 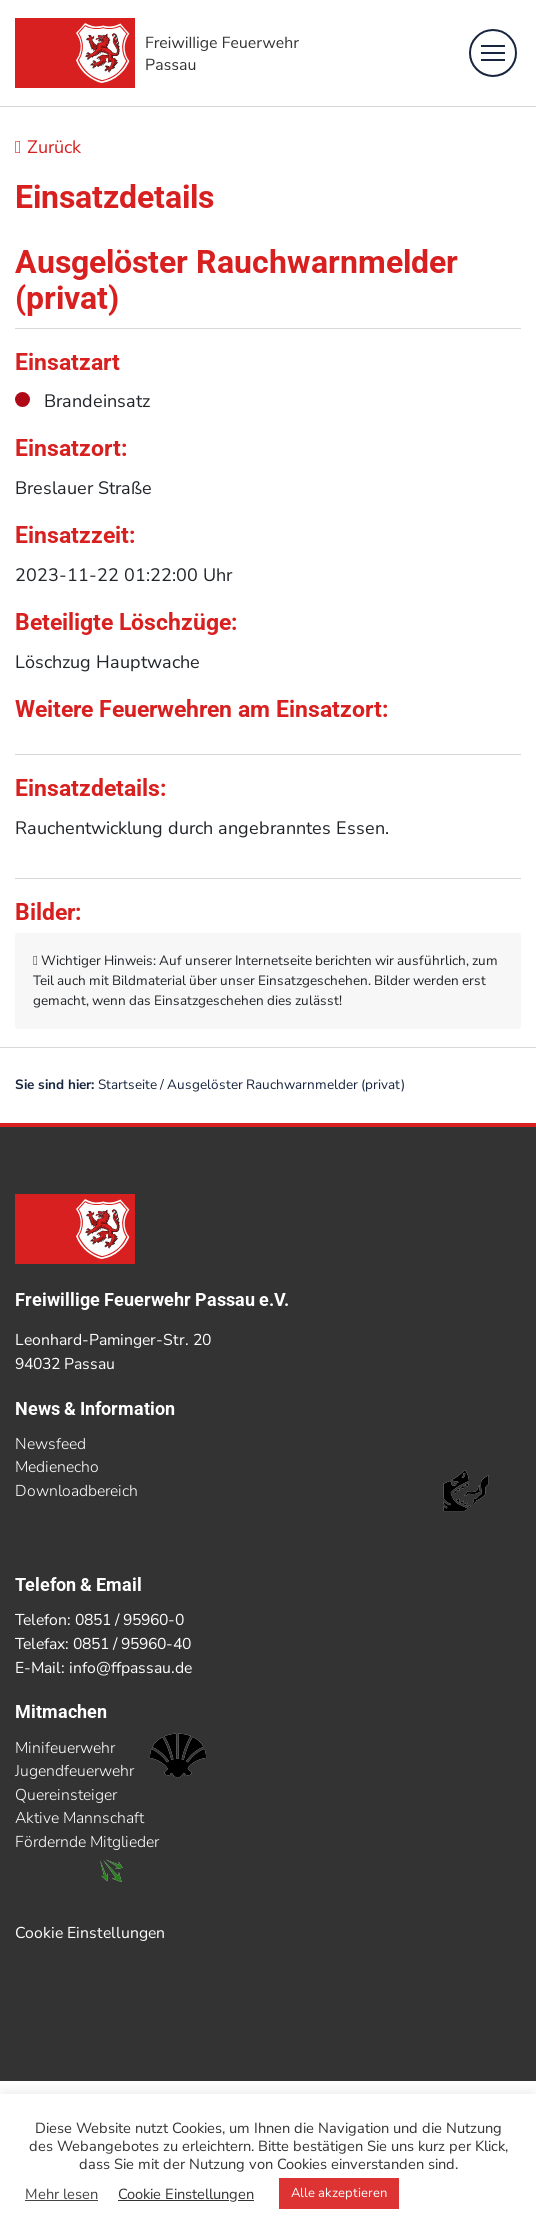 I want to click on seafood or shellfish category indicator, so click(x=178, y=1755).